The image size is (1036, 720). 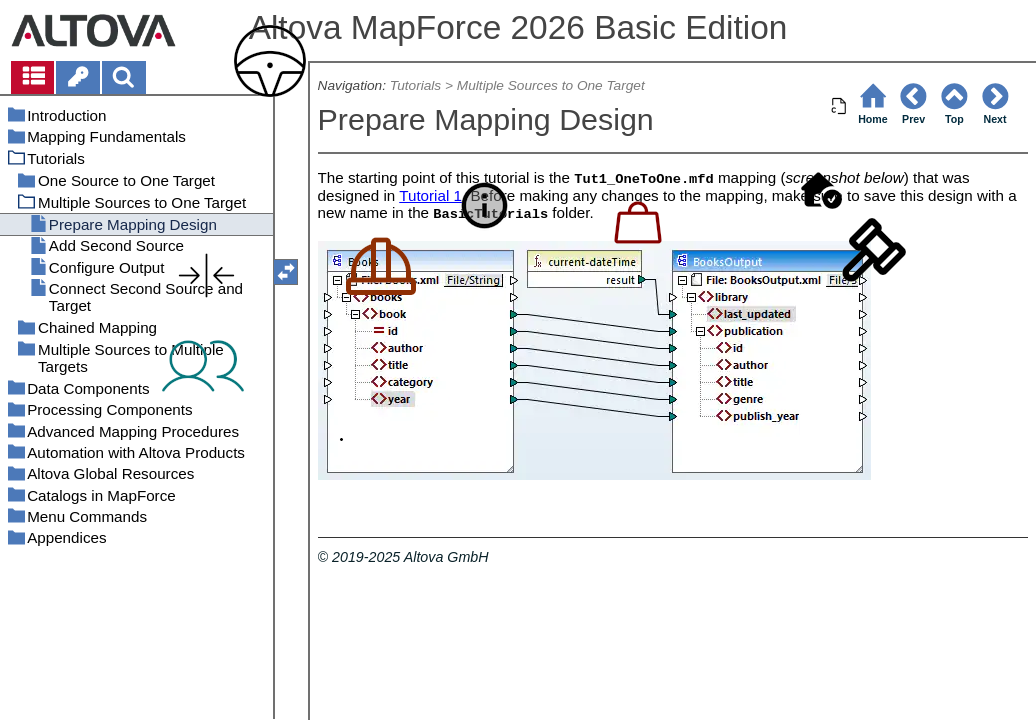 I want to click on access driving or navigation mode, so click(x=270, y=61).